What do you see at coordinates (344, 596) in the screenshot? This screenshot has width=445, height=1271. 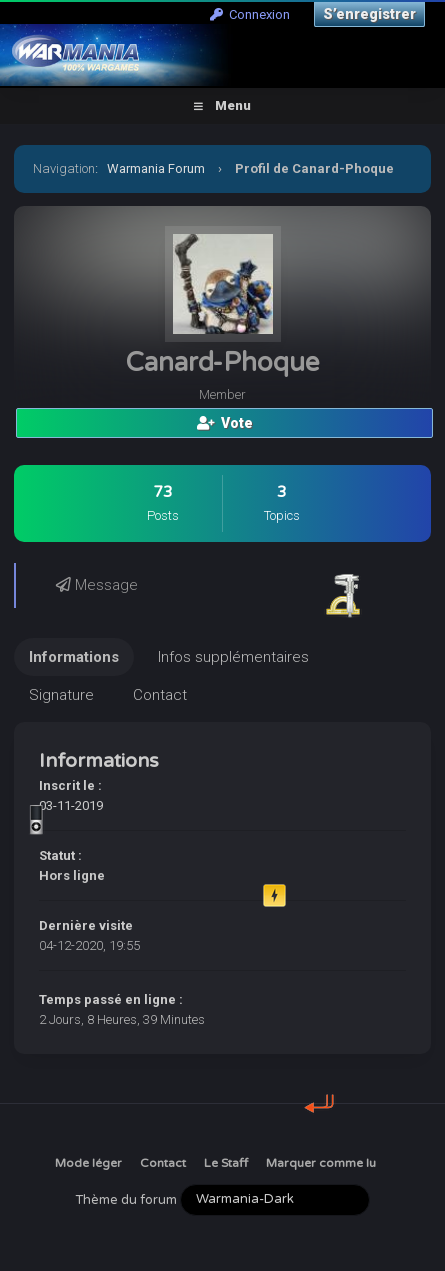 I see `open engineering applications` at bounding box center [344, 596].